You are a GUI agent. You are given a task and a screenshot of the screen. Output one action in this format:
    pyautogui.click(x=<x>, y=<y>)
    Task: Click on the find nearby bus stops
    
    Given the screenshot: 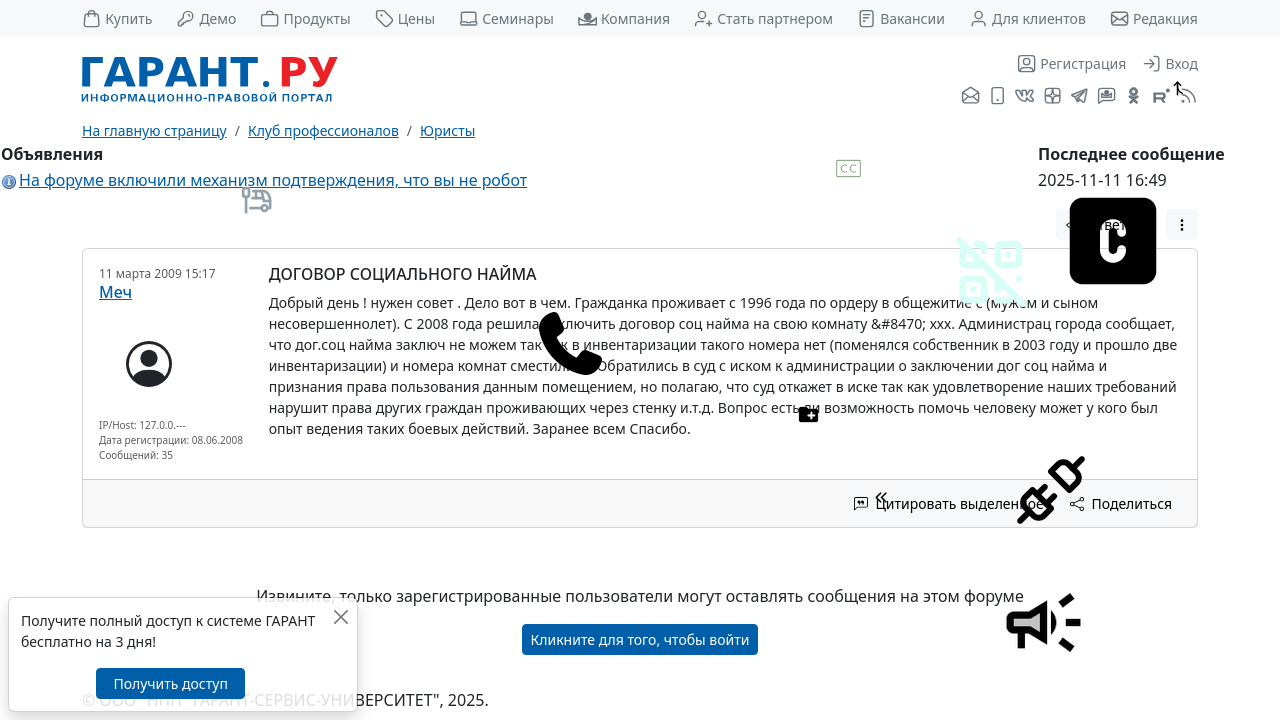 What is the action you would take?
    pyautogui.click(x=256, y=201)
    